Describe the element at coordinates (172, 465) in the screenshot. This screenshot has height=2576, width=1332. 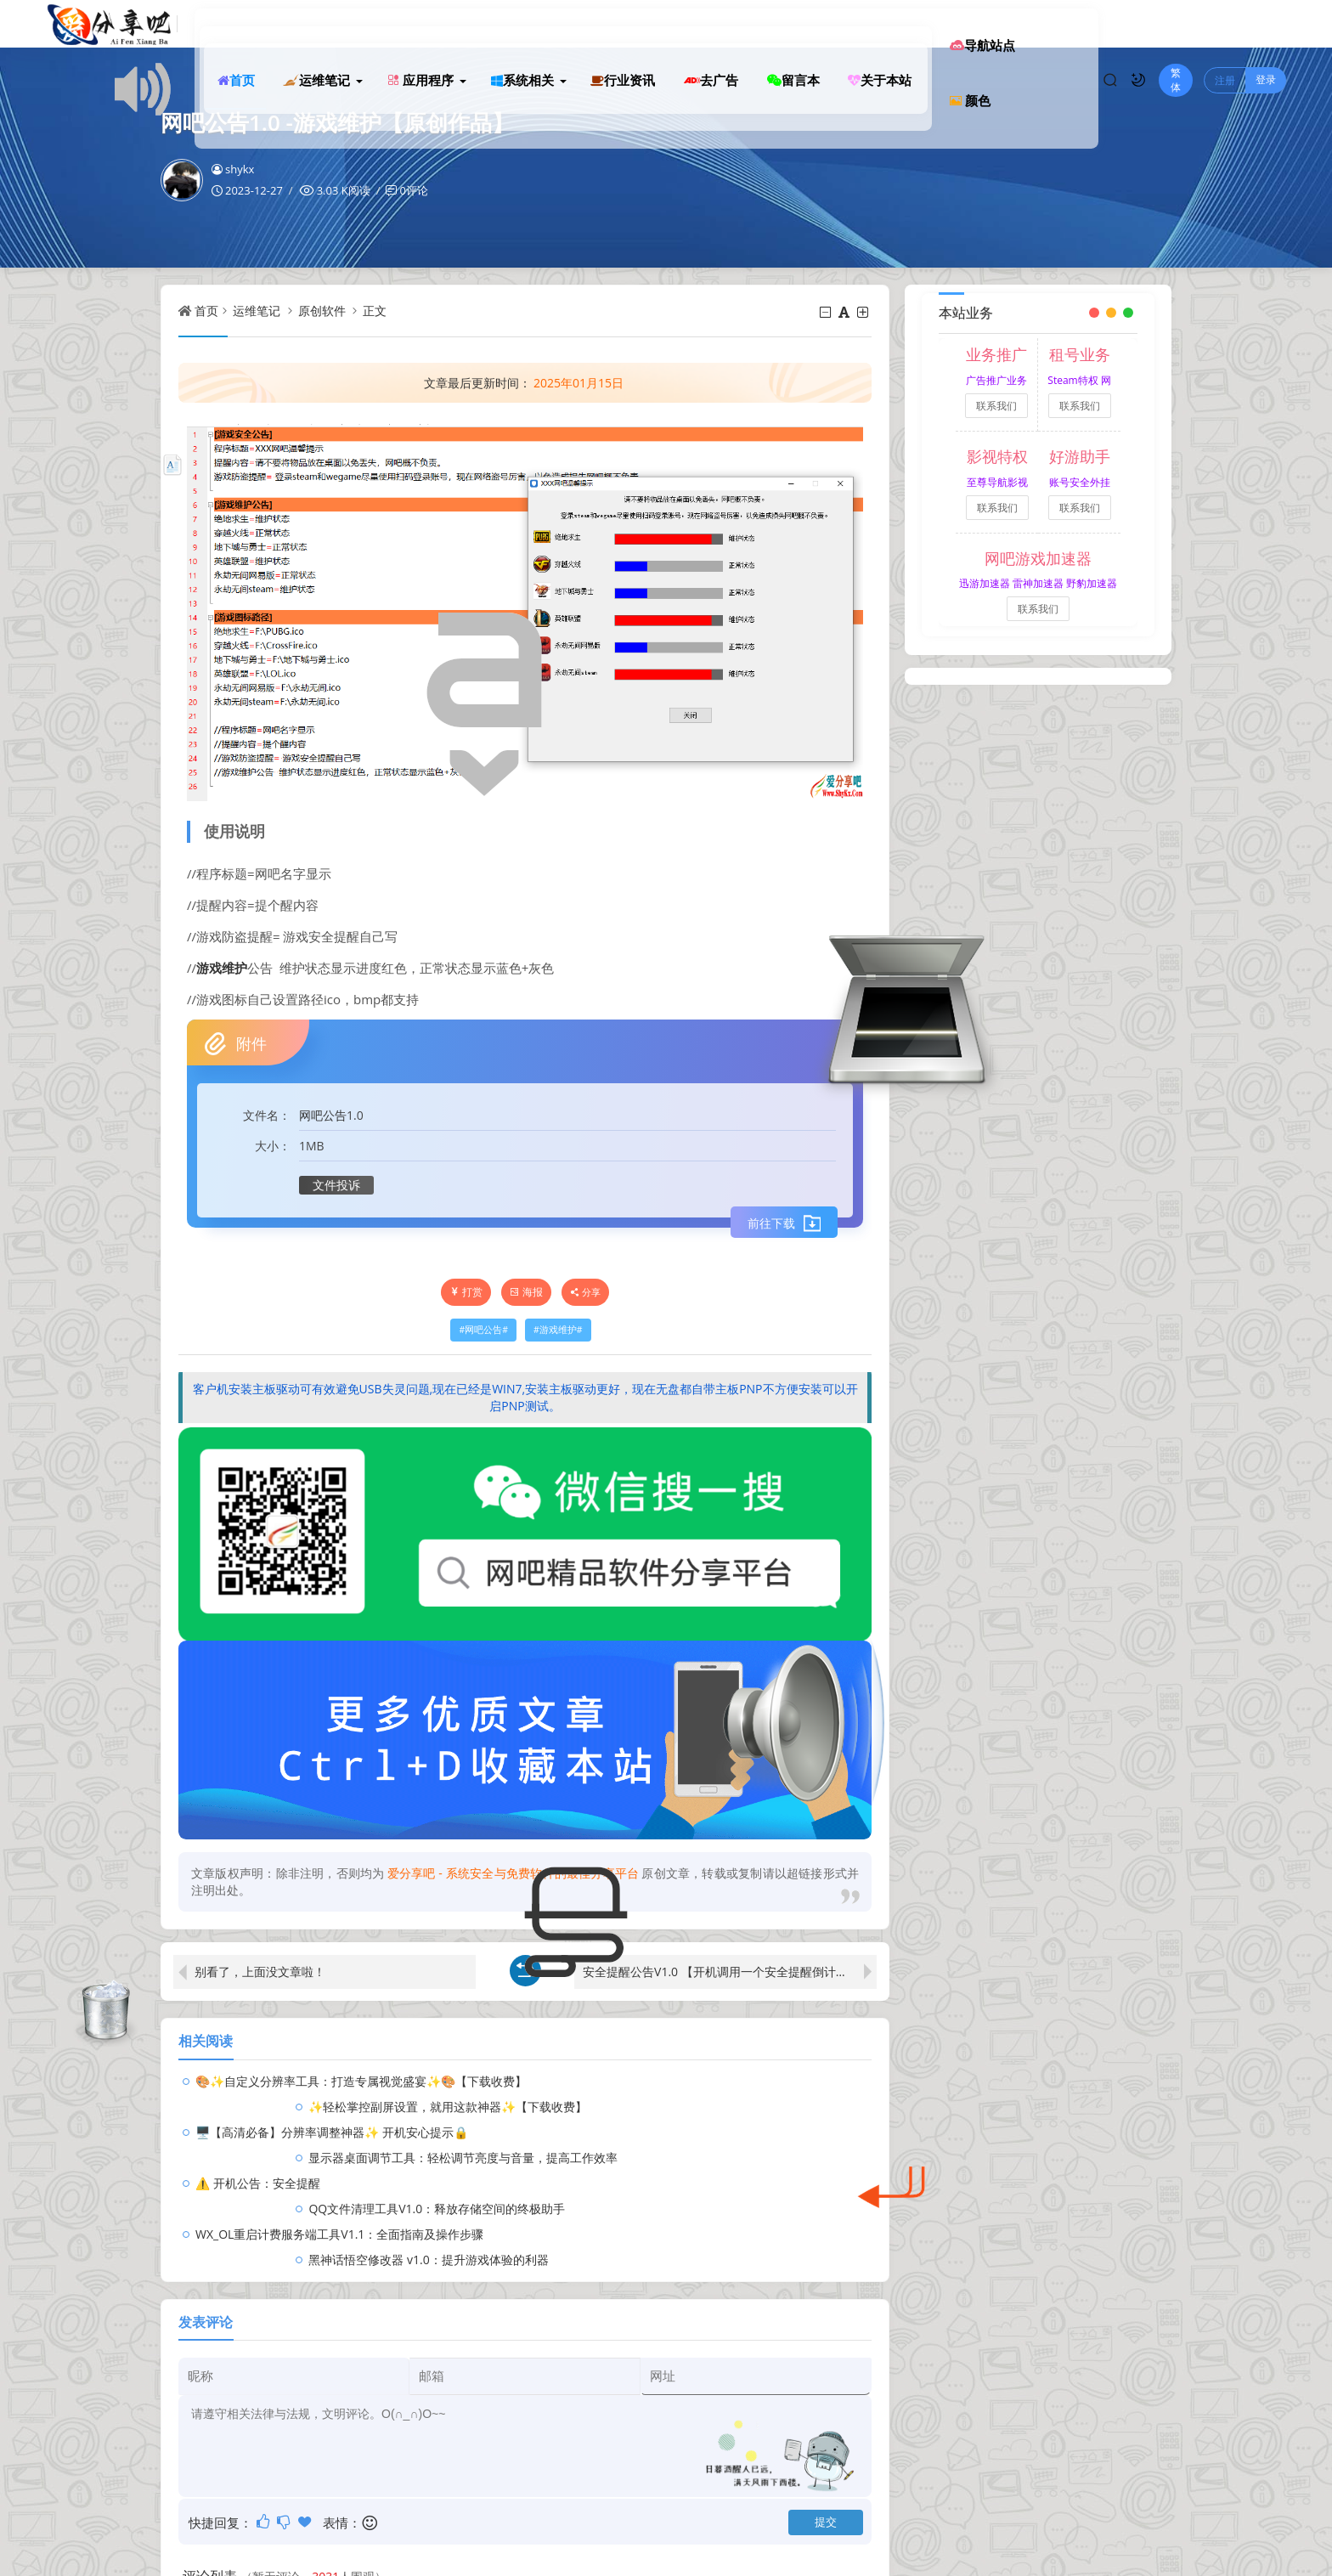
I see `open a text document file` at that location.